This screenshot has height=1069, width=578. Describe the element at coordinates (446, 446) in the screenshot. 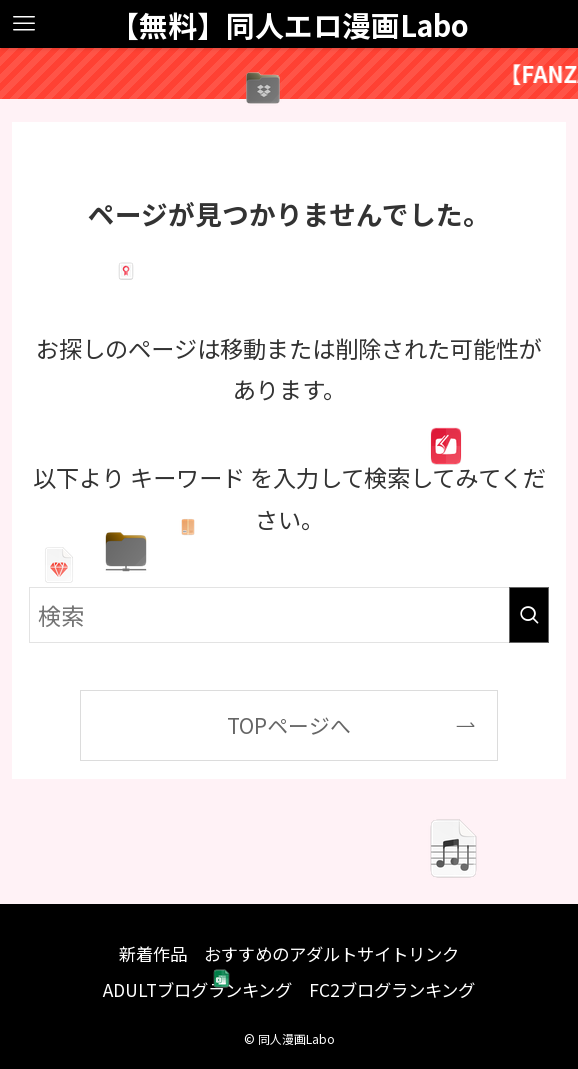

I see `an EPS image file` at that location.